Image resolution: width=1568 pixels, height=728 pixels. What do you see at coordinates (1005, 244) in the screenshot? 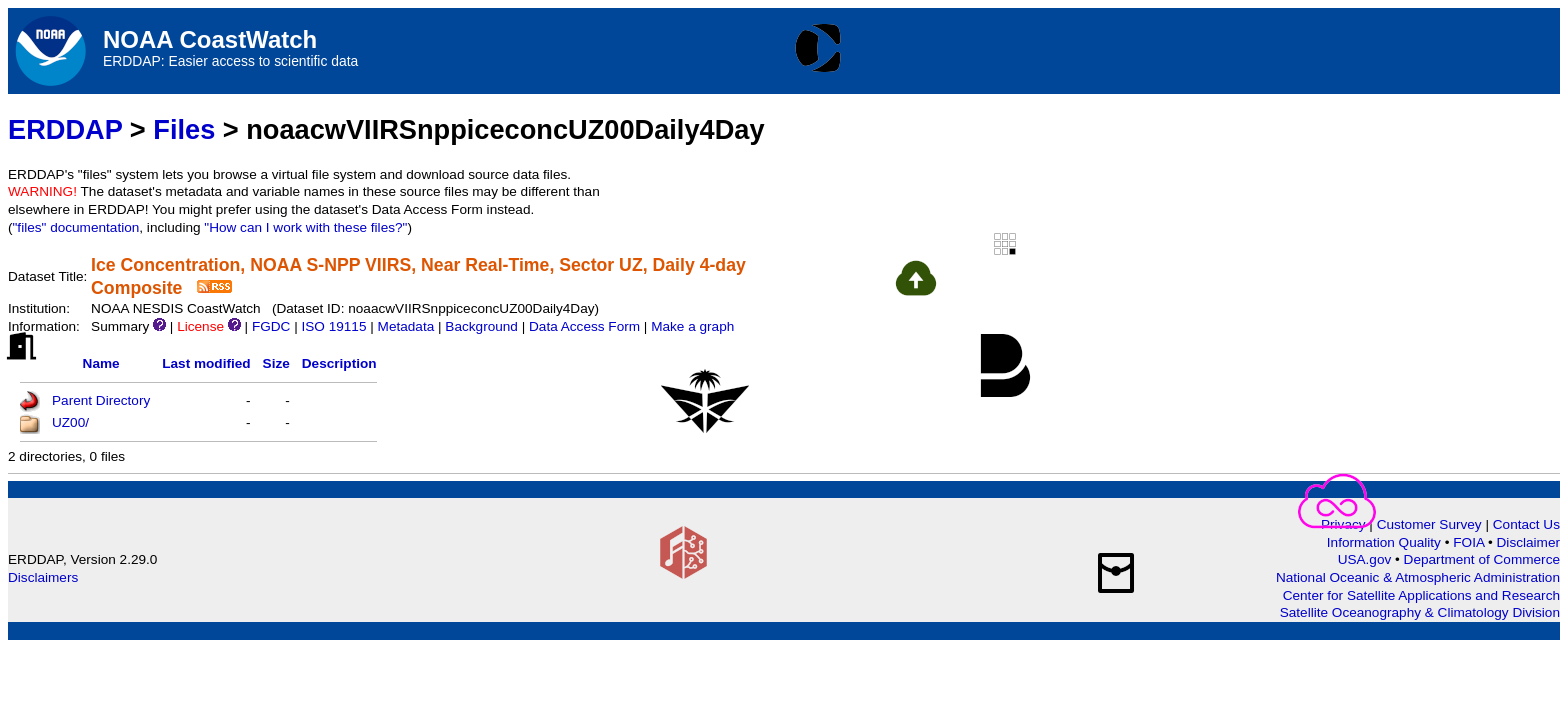
I see `büromöbelexperte brand logo` at bounding box center [1005, 244].